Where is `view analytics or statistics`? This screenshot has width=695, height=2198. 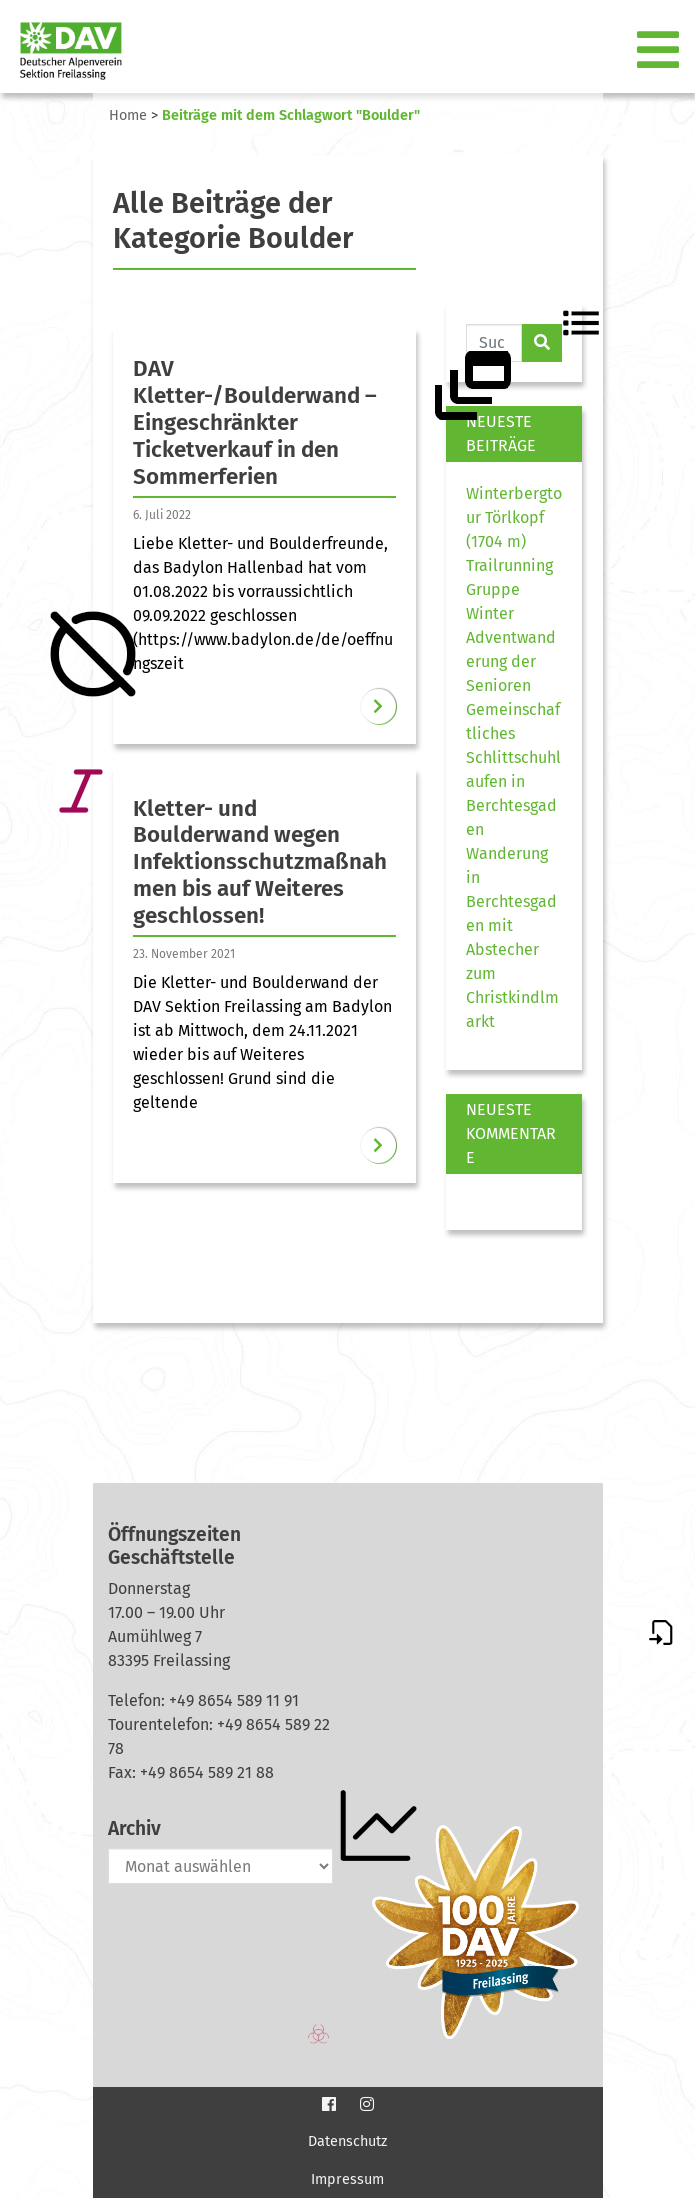 view analytics or statistics is located at coordinates (379, 1825).